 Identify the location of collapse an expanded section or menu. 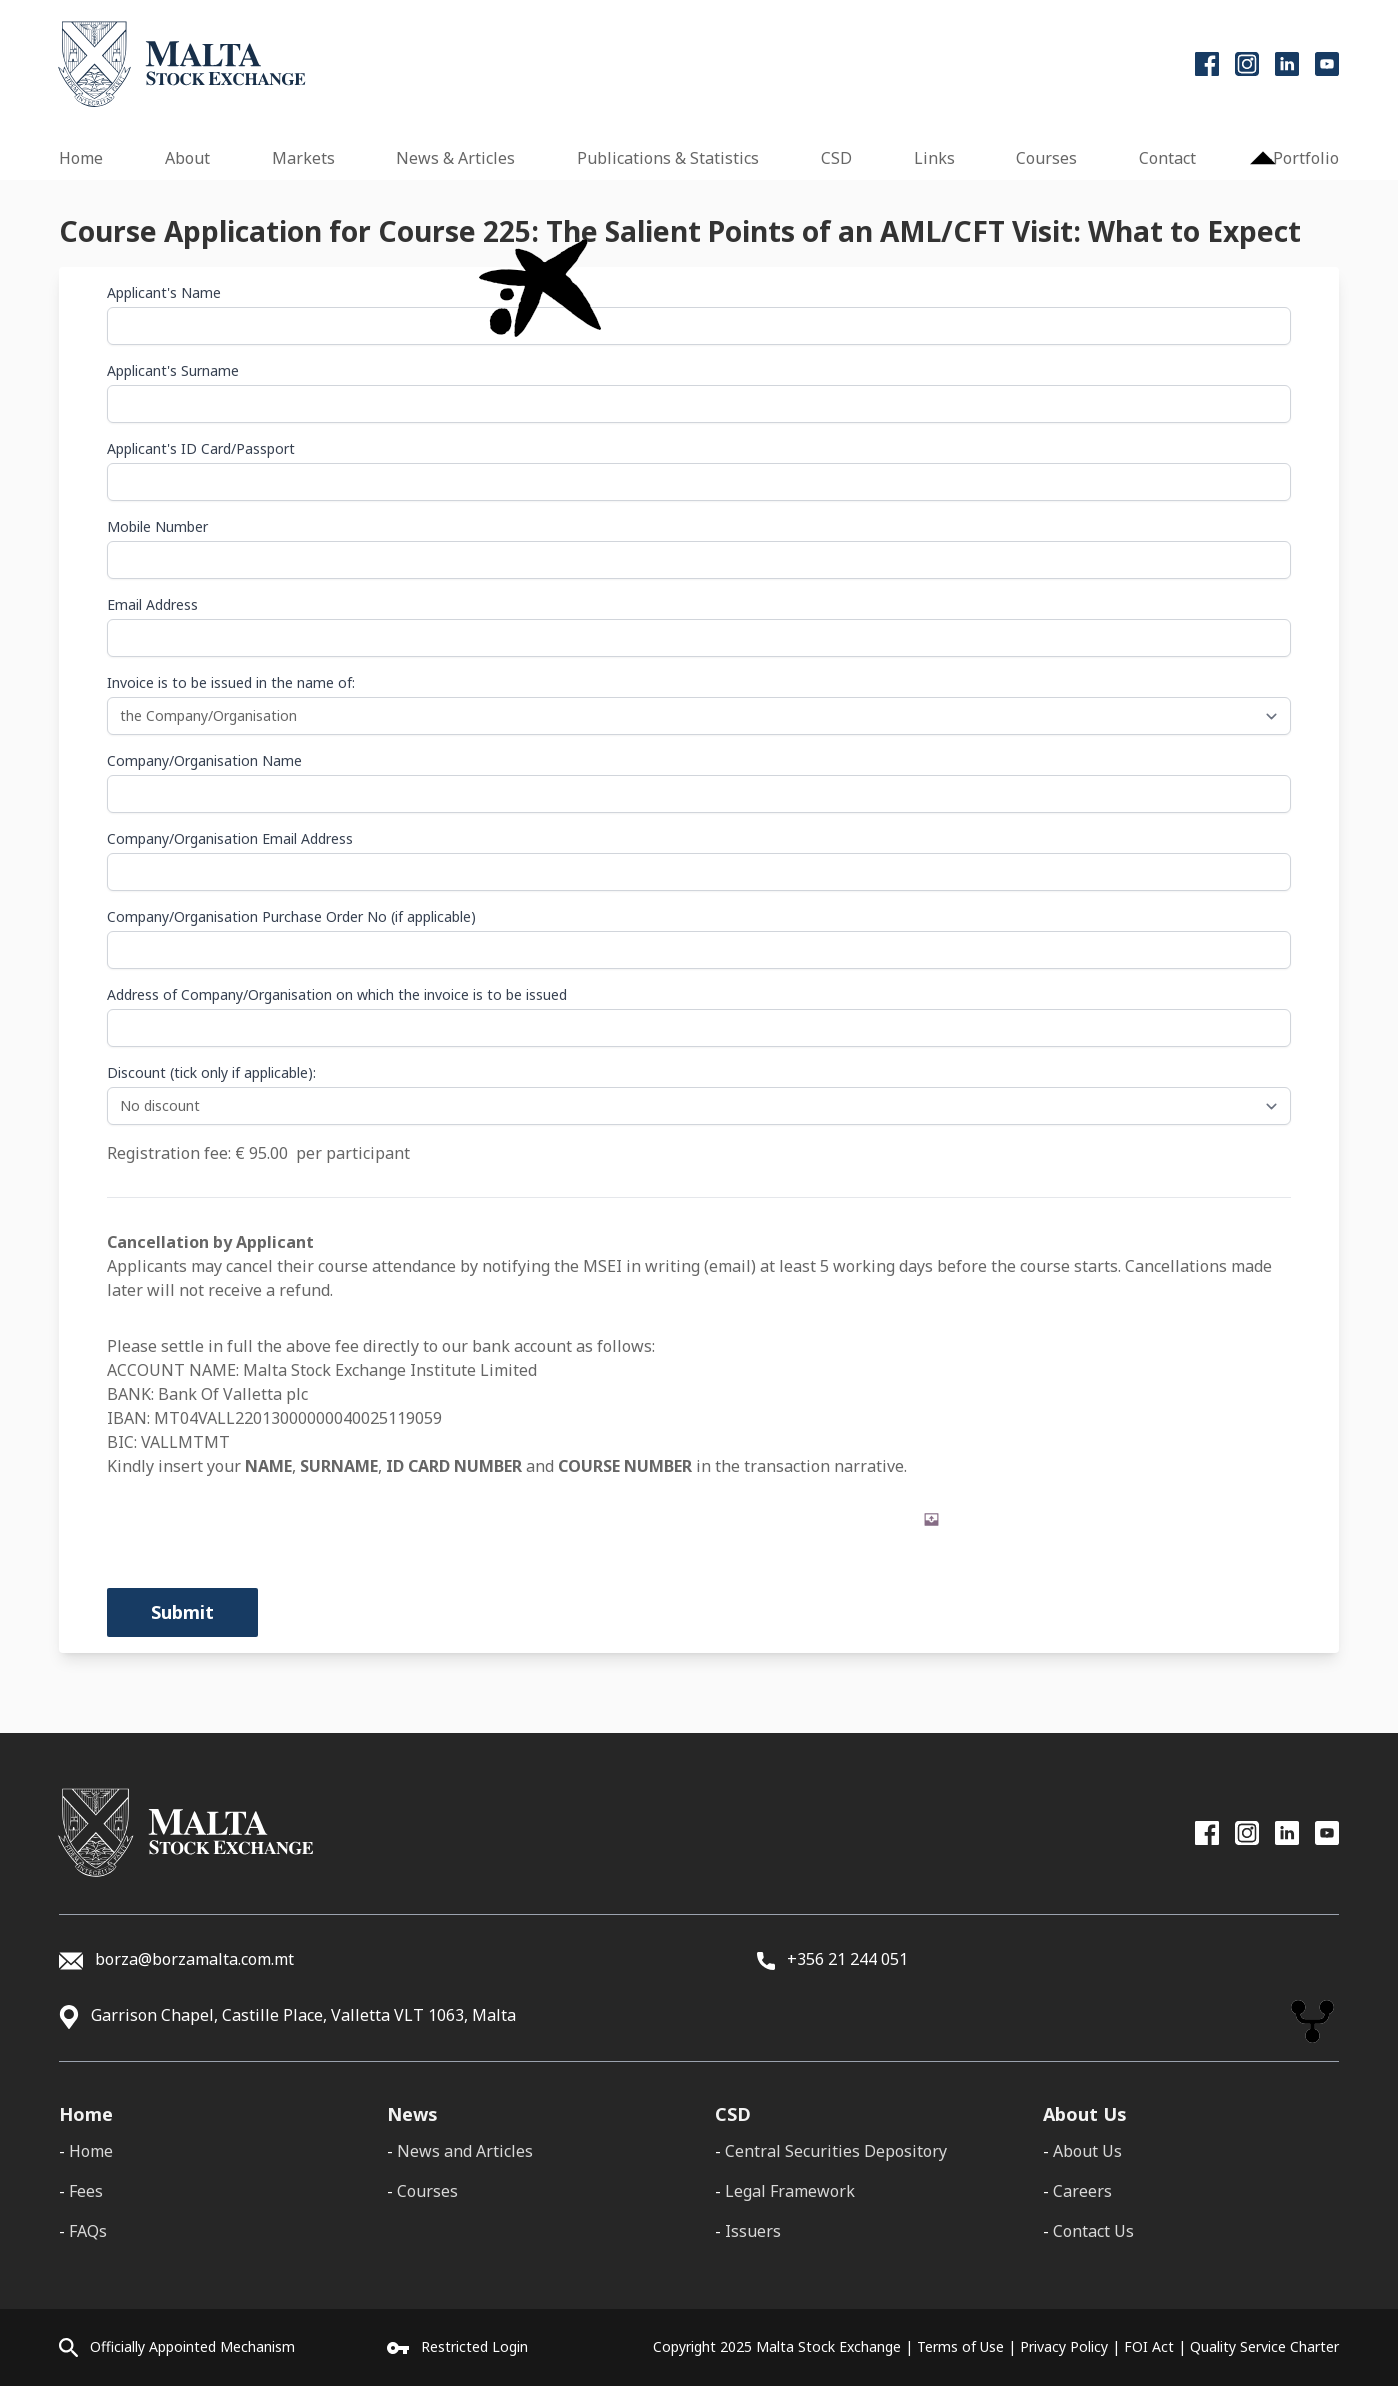
(1263, 160).